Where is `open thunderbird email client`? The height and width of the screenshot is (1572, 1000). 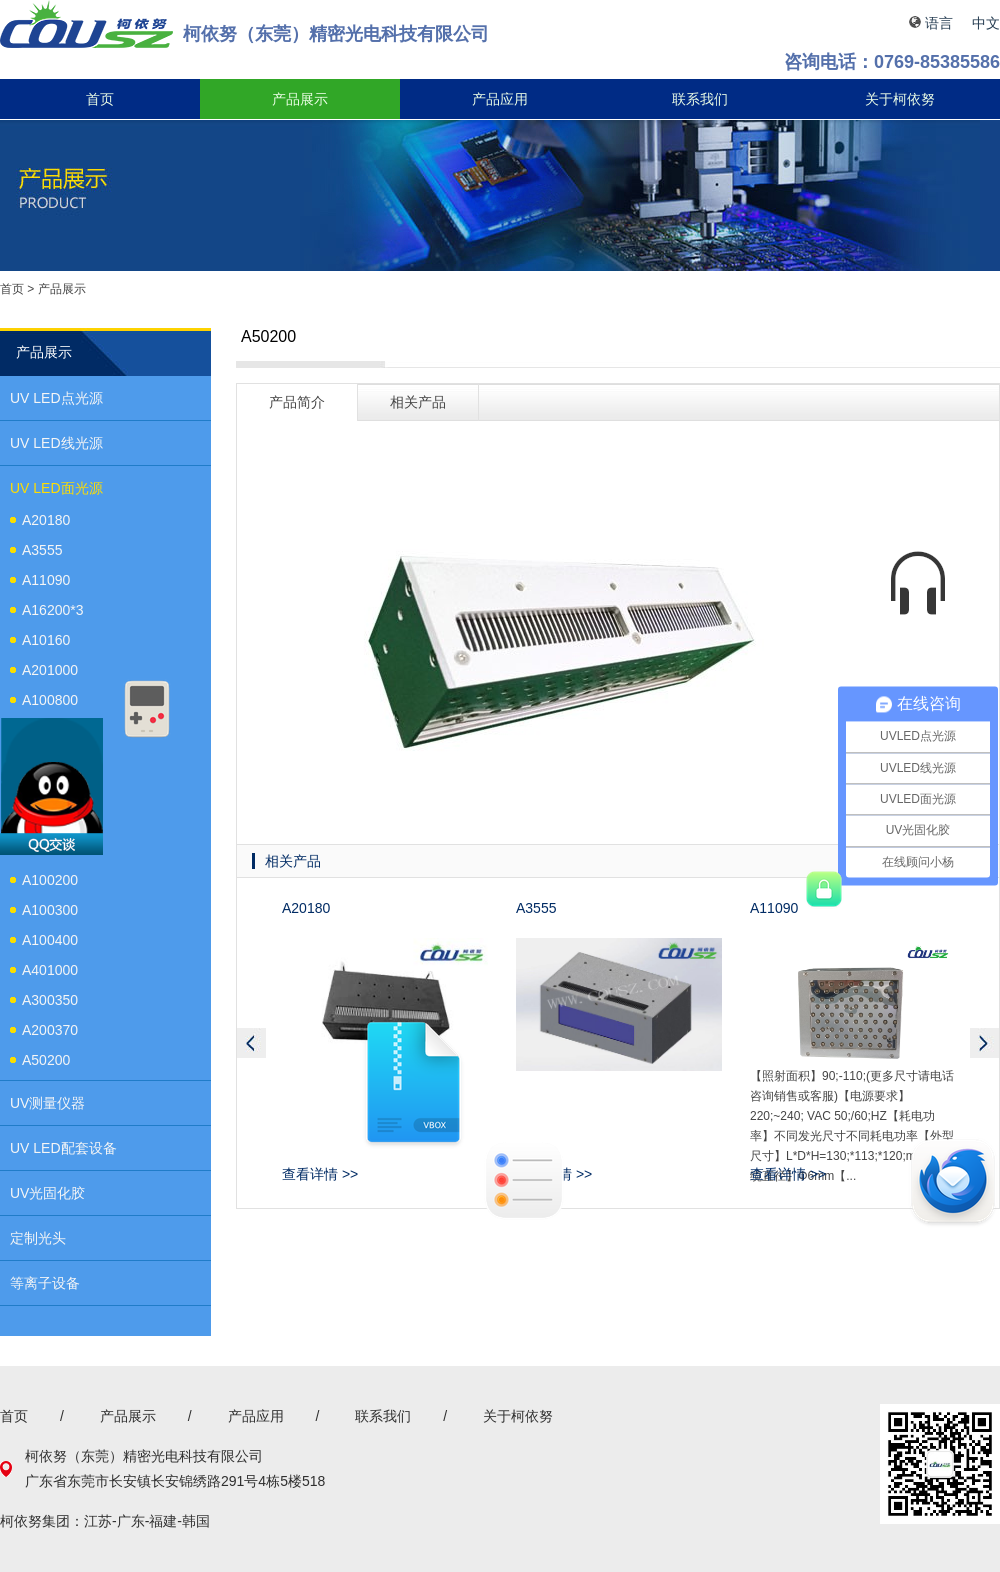
open thunderbird email client is located at coordinates (953, 1181).